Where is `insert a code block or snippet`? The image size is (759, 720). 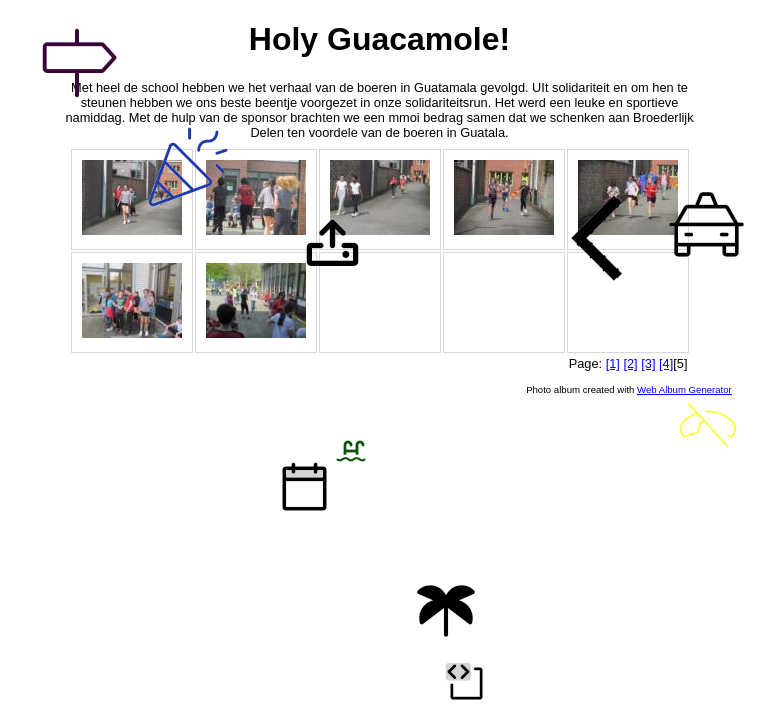 insert a code block or snippet is located at coordinates (466, 683).